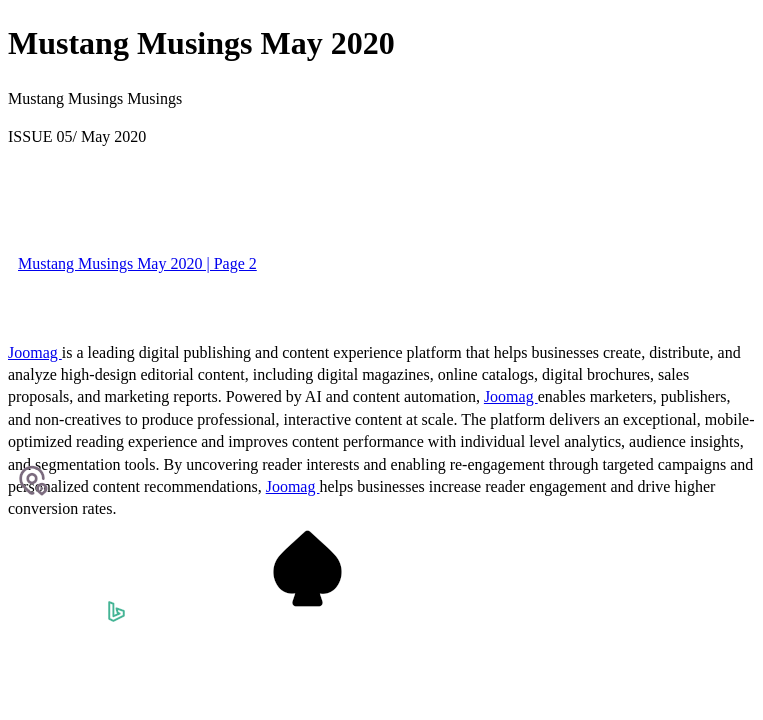 The height and width of the screenshot is (720, 763). What do you see at coordinates (307, 568) in the screenshot?
I see `spade suit symbol for card games` at bounding box center [307, 568].